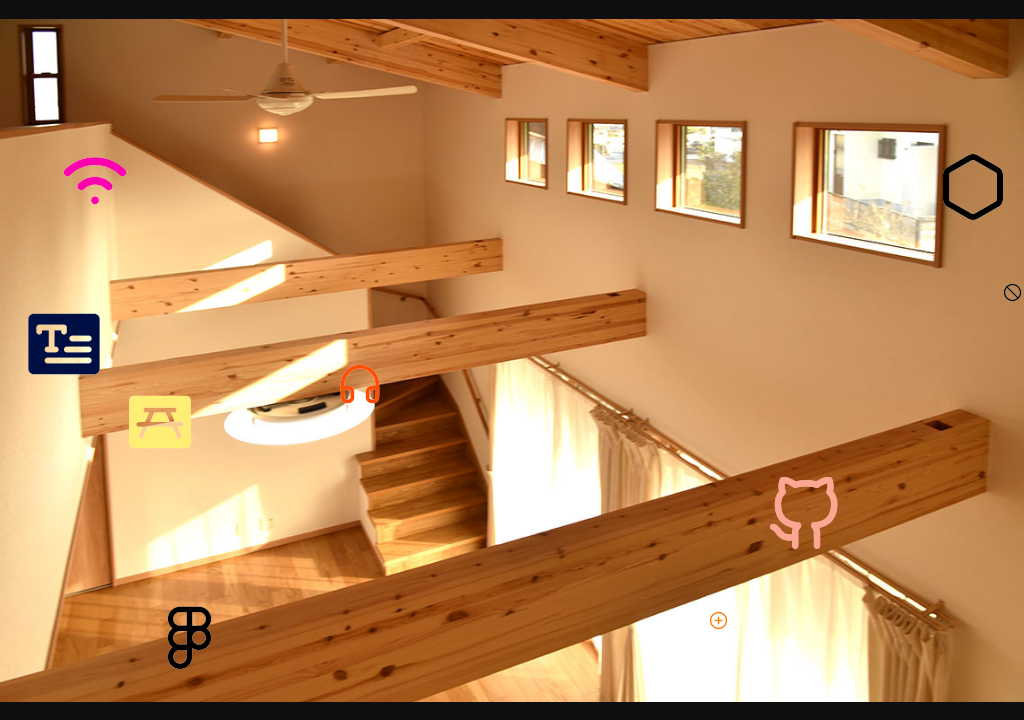 The image size is (1024, 720). Describe the element at coordinates (189, 636) in the screenshot. I see `open figma design tool` at that location.